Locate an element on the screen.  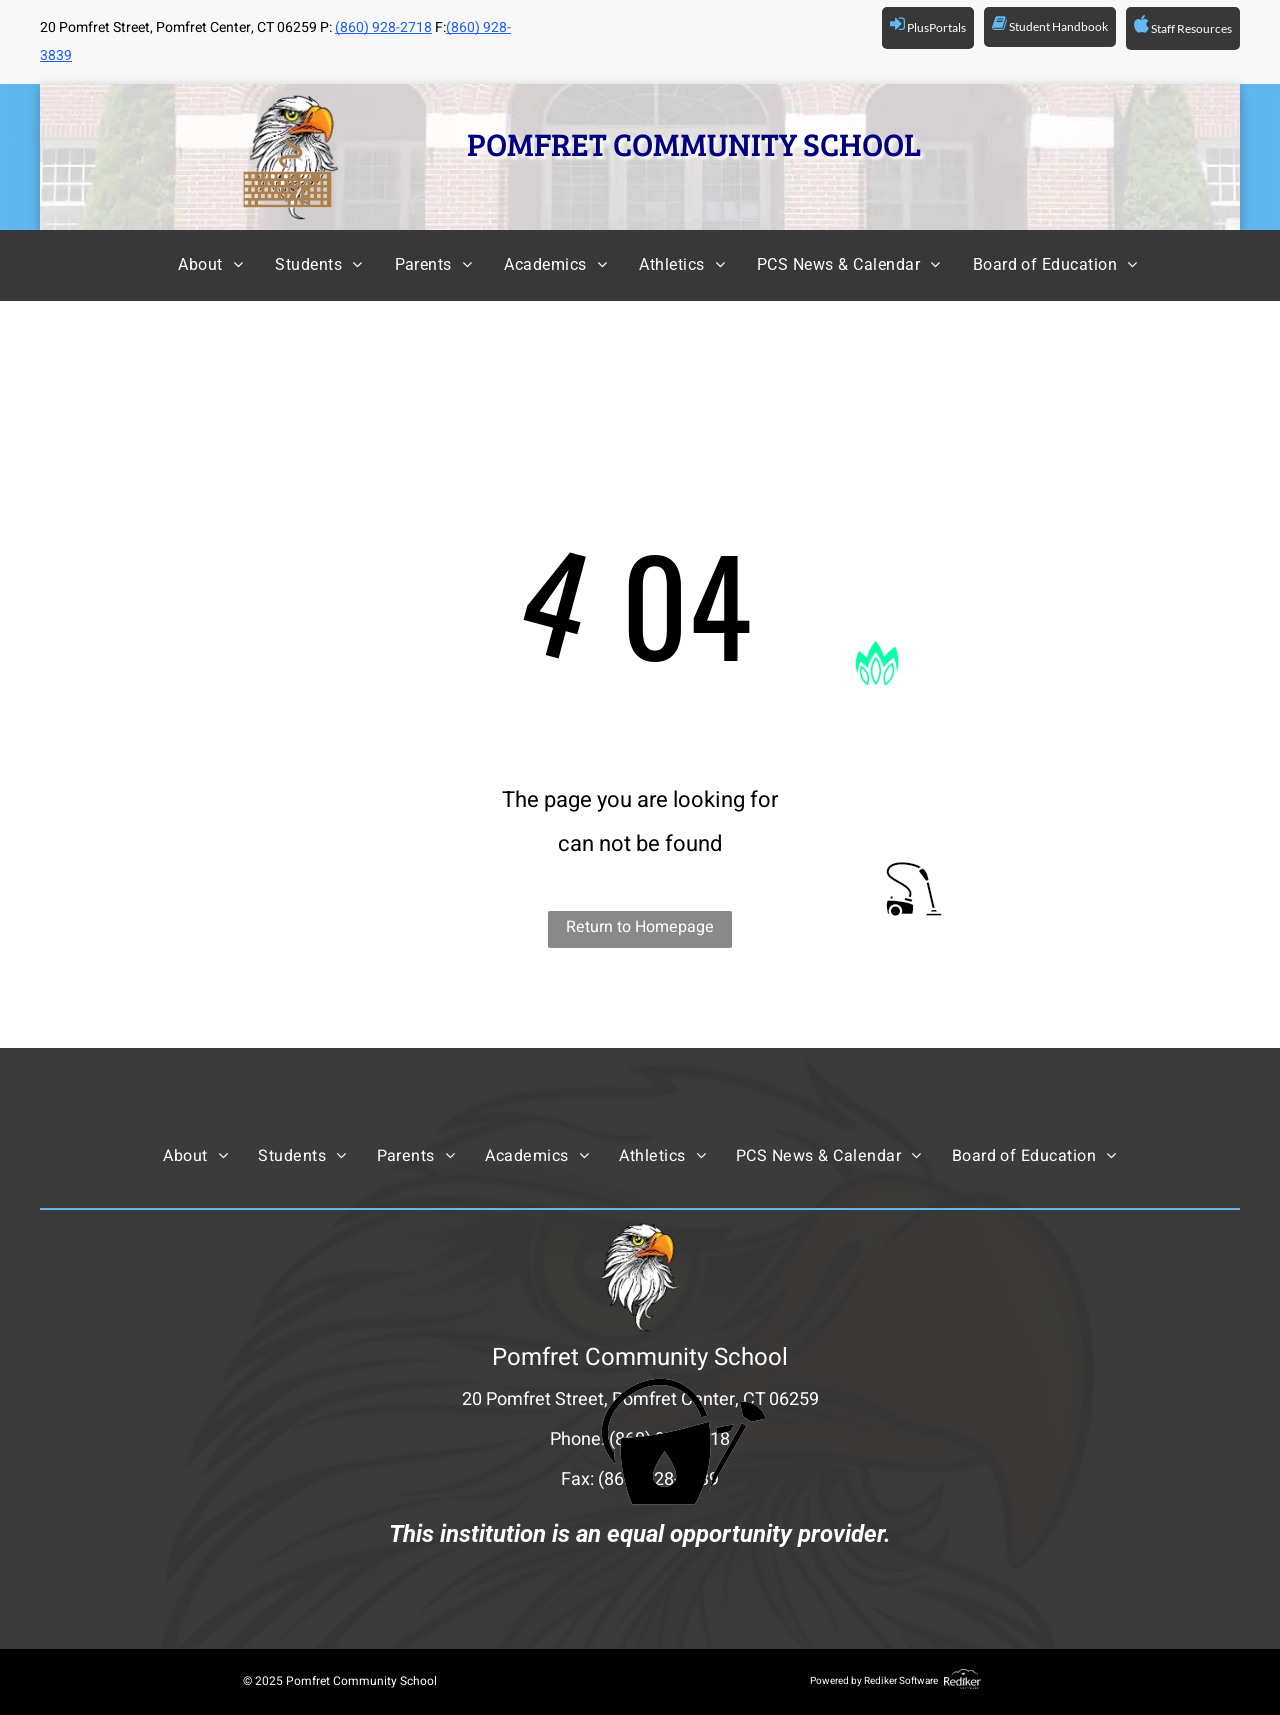
water plants or crops in a gardening game is located at coordinates (683, 1441).